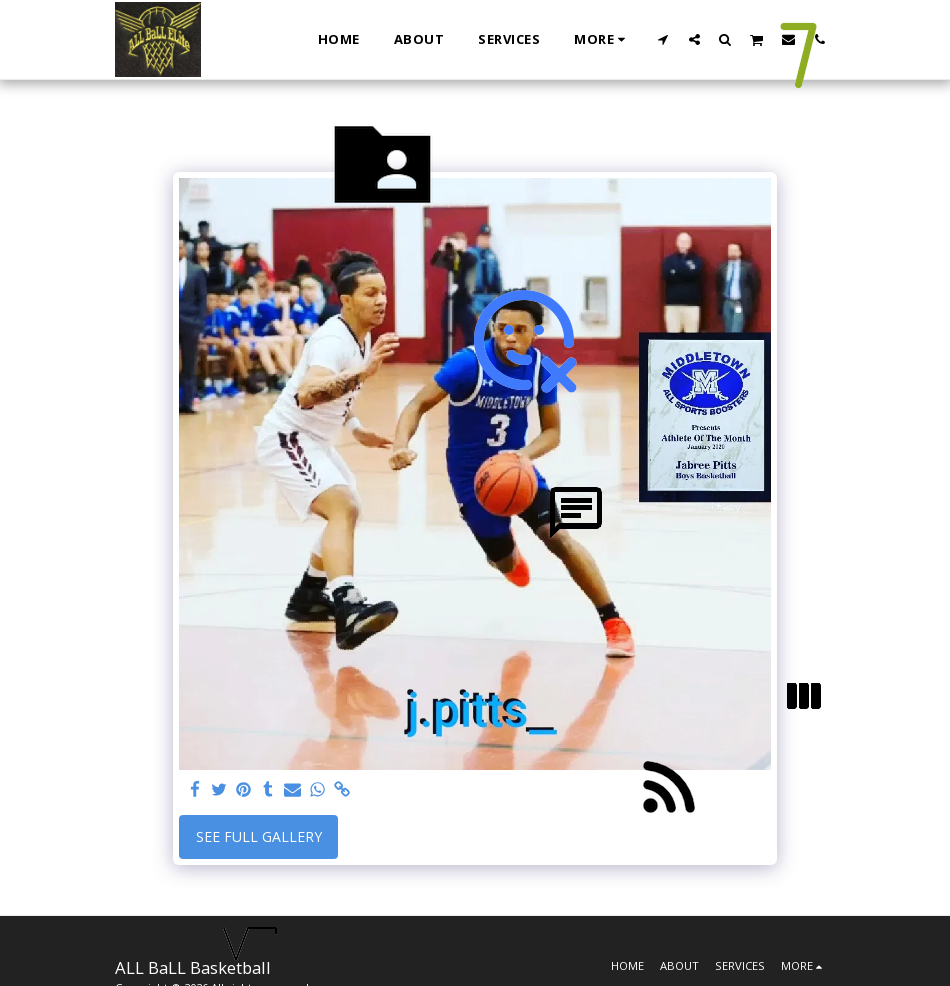 The width and height of the screenshot is (950, 986). I want to click on open chat or messaging, so click(576, 513).